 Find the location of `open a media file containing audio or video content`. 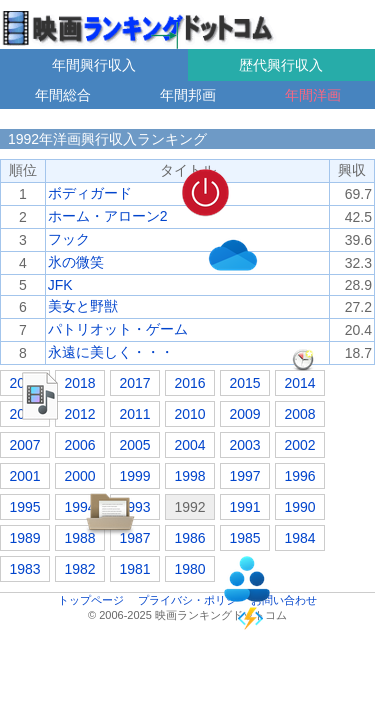

open a media file containing audio or video content is located at coordinates (40, 396).